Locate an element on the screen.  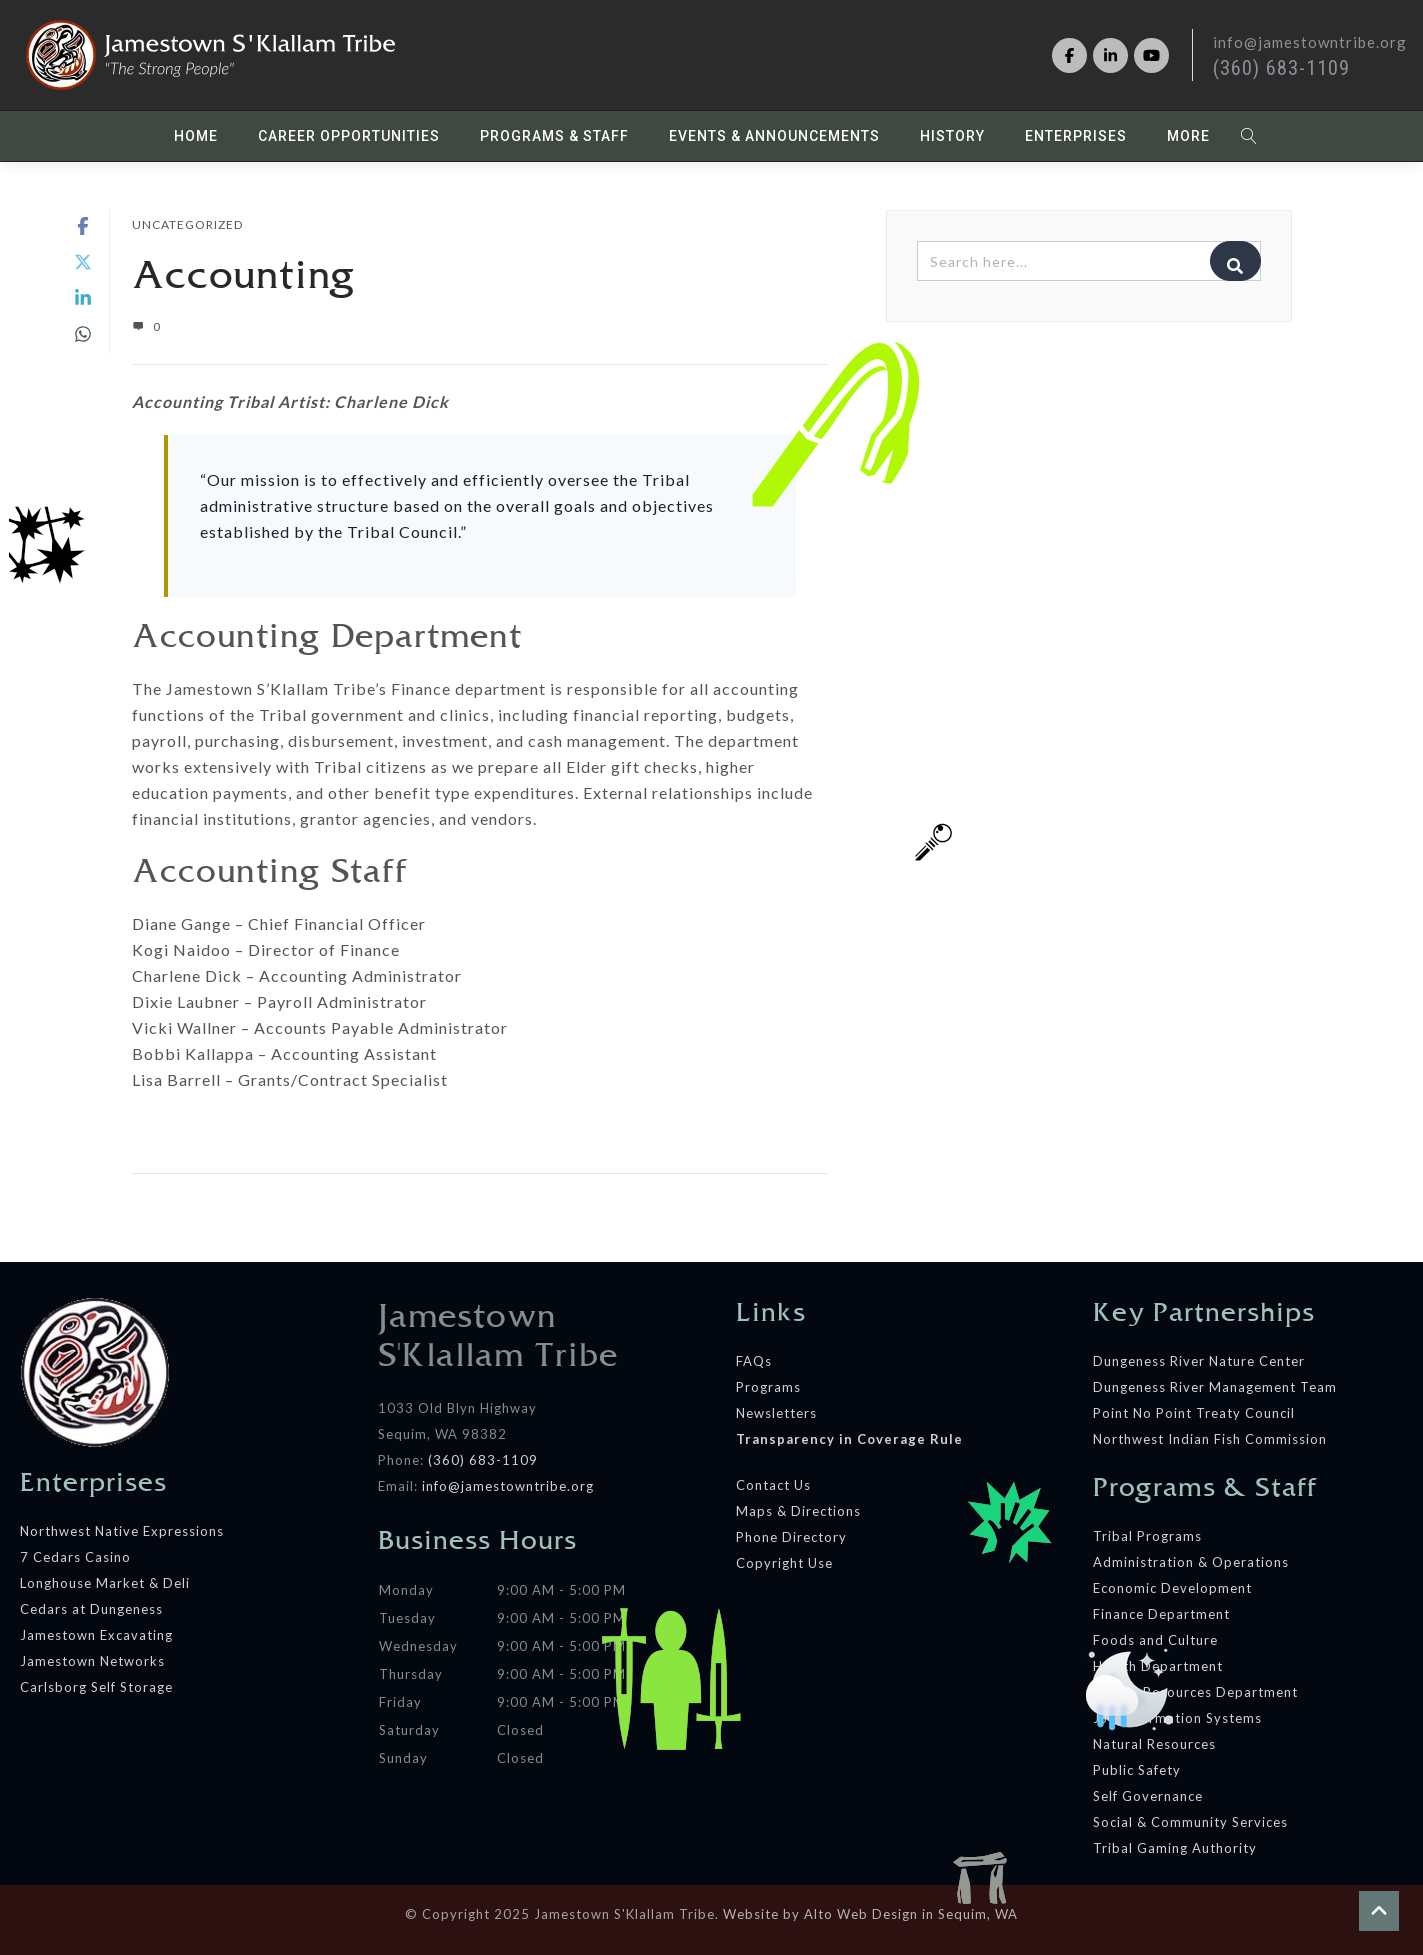
crowbar tool item in a game inventory is located at coordinates (837, 422).